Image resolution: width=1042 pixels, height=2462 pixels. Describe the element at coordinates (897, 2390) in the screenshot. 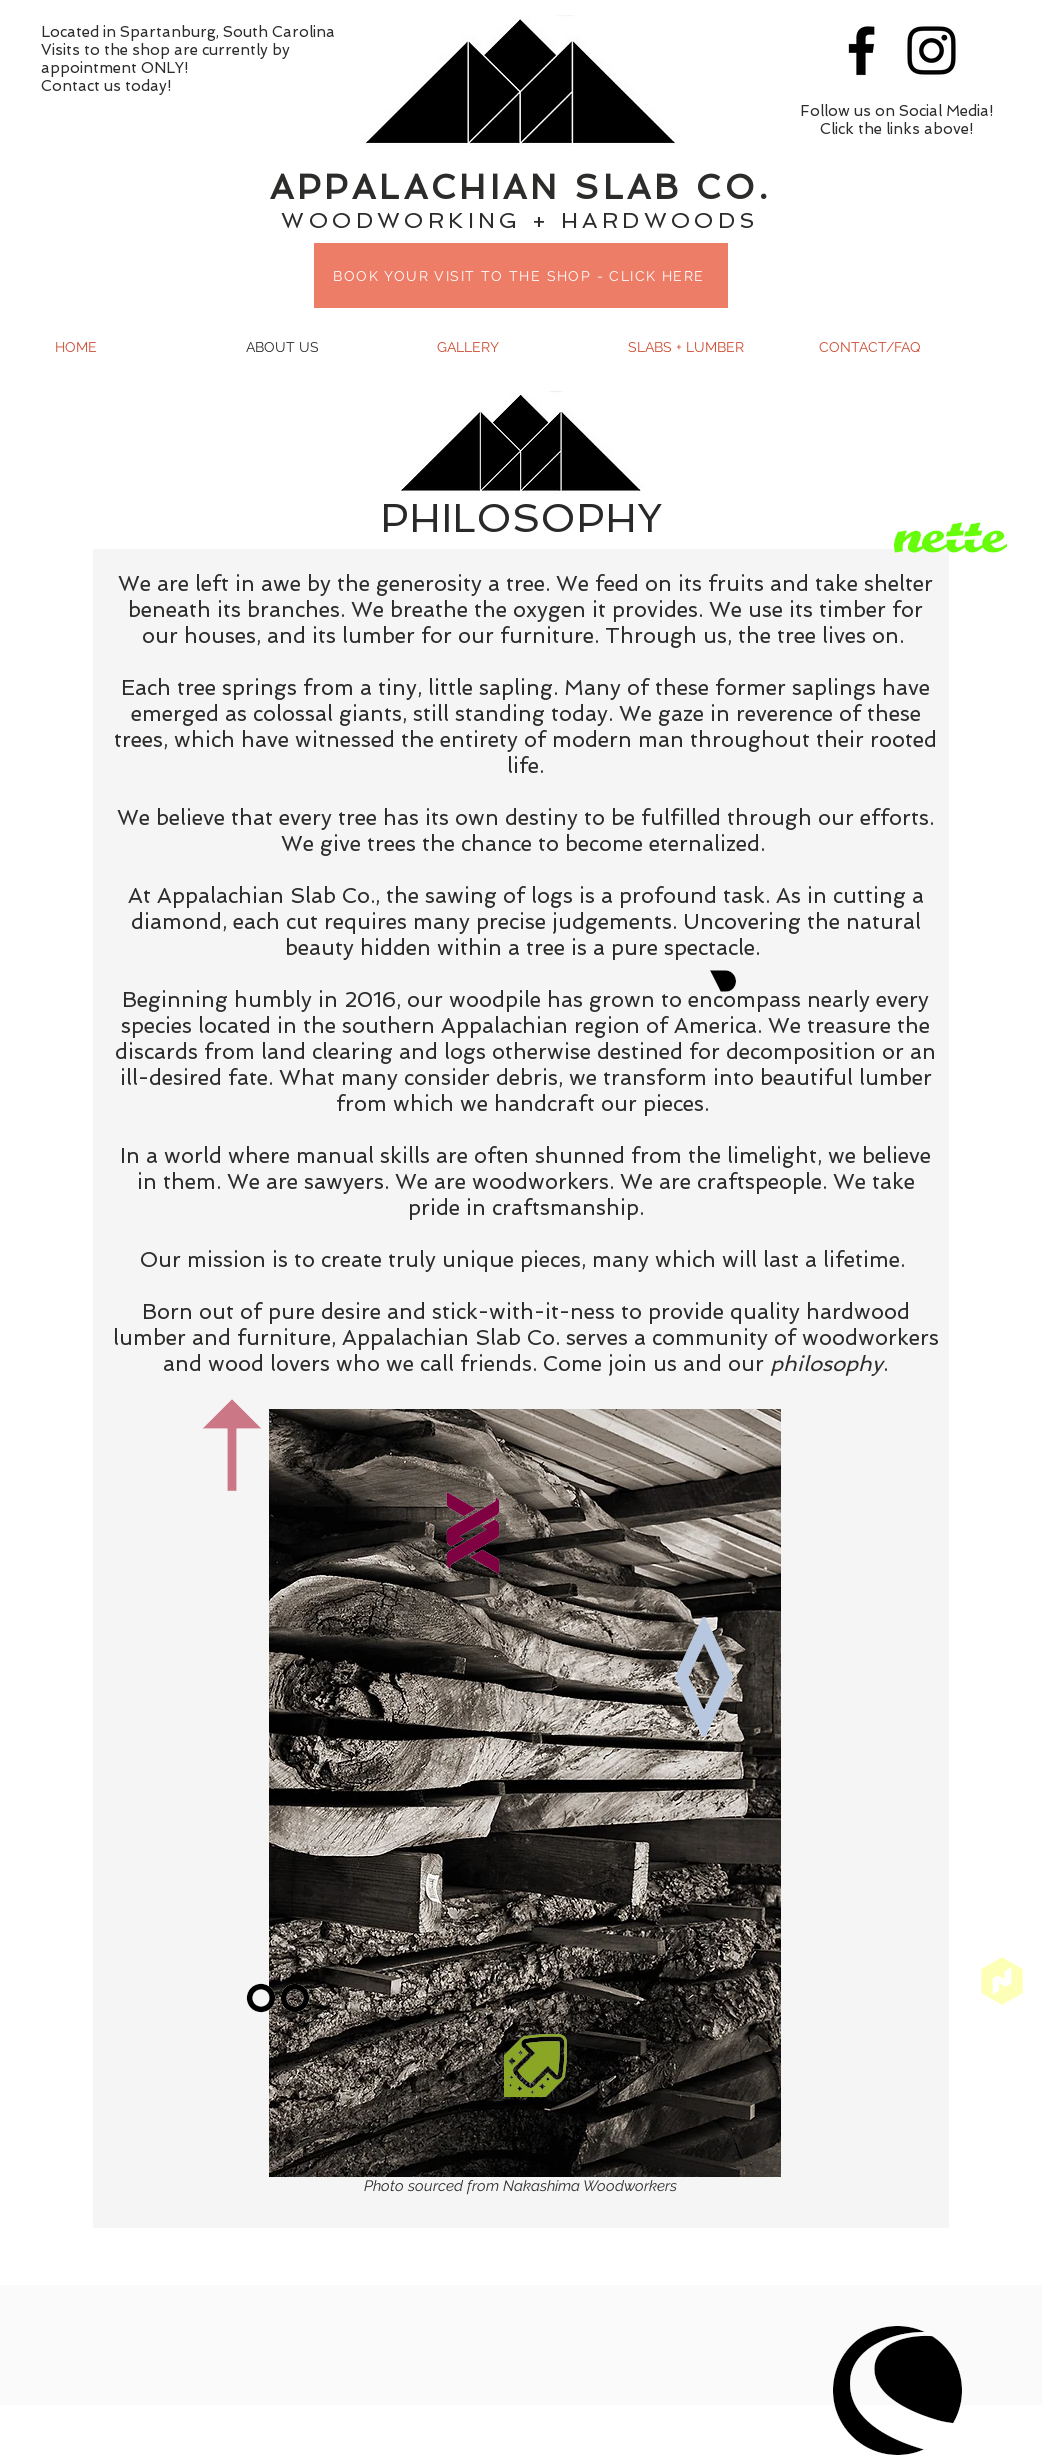

I see `celestron brand logo` at that location.